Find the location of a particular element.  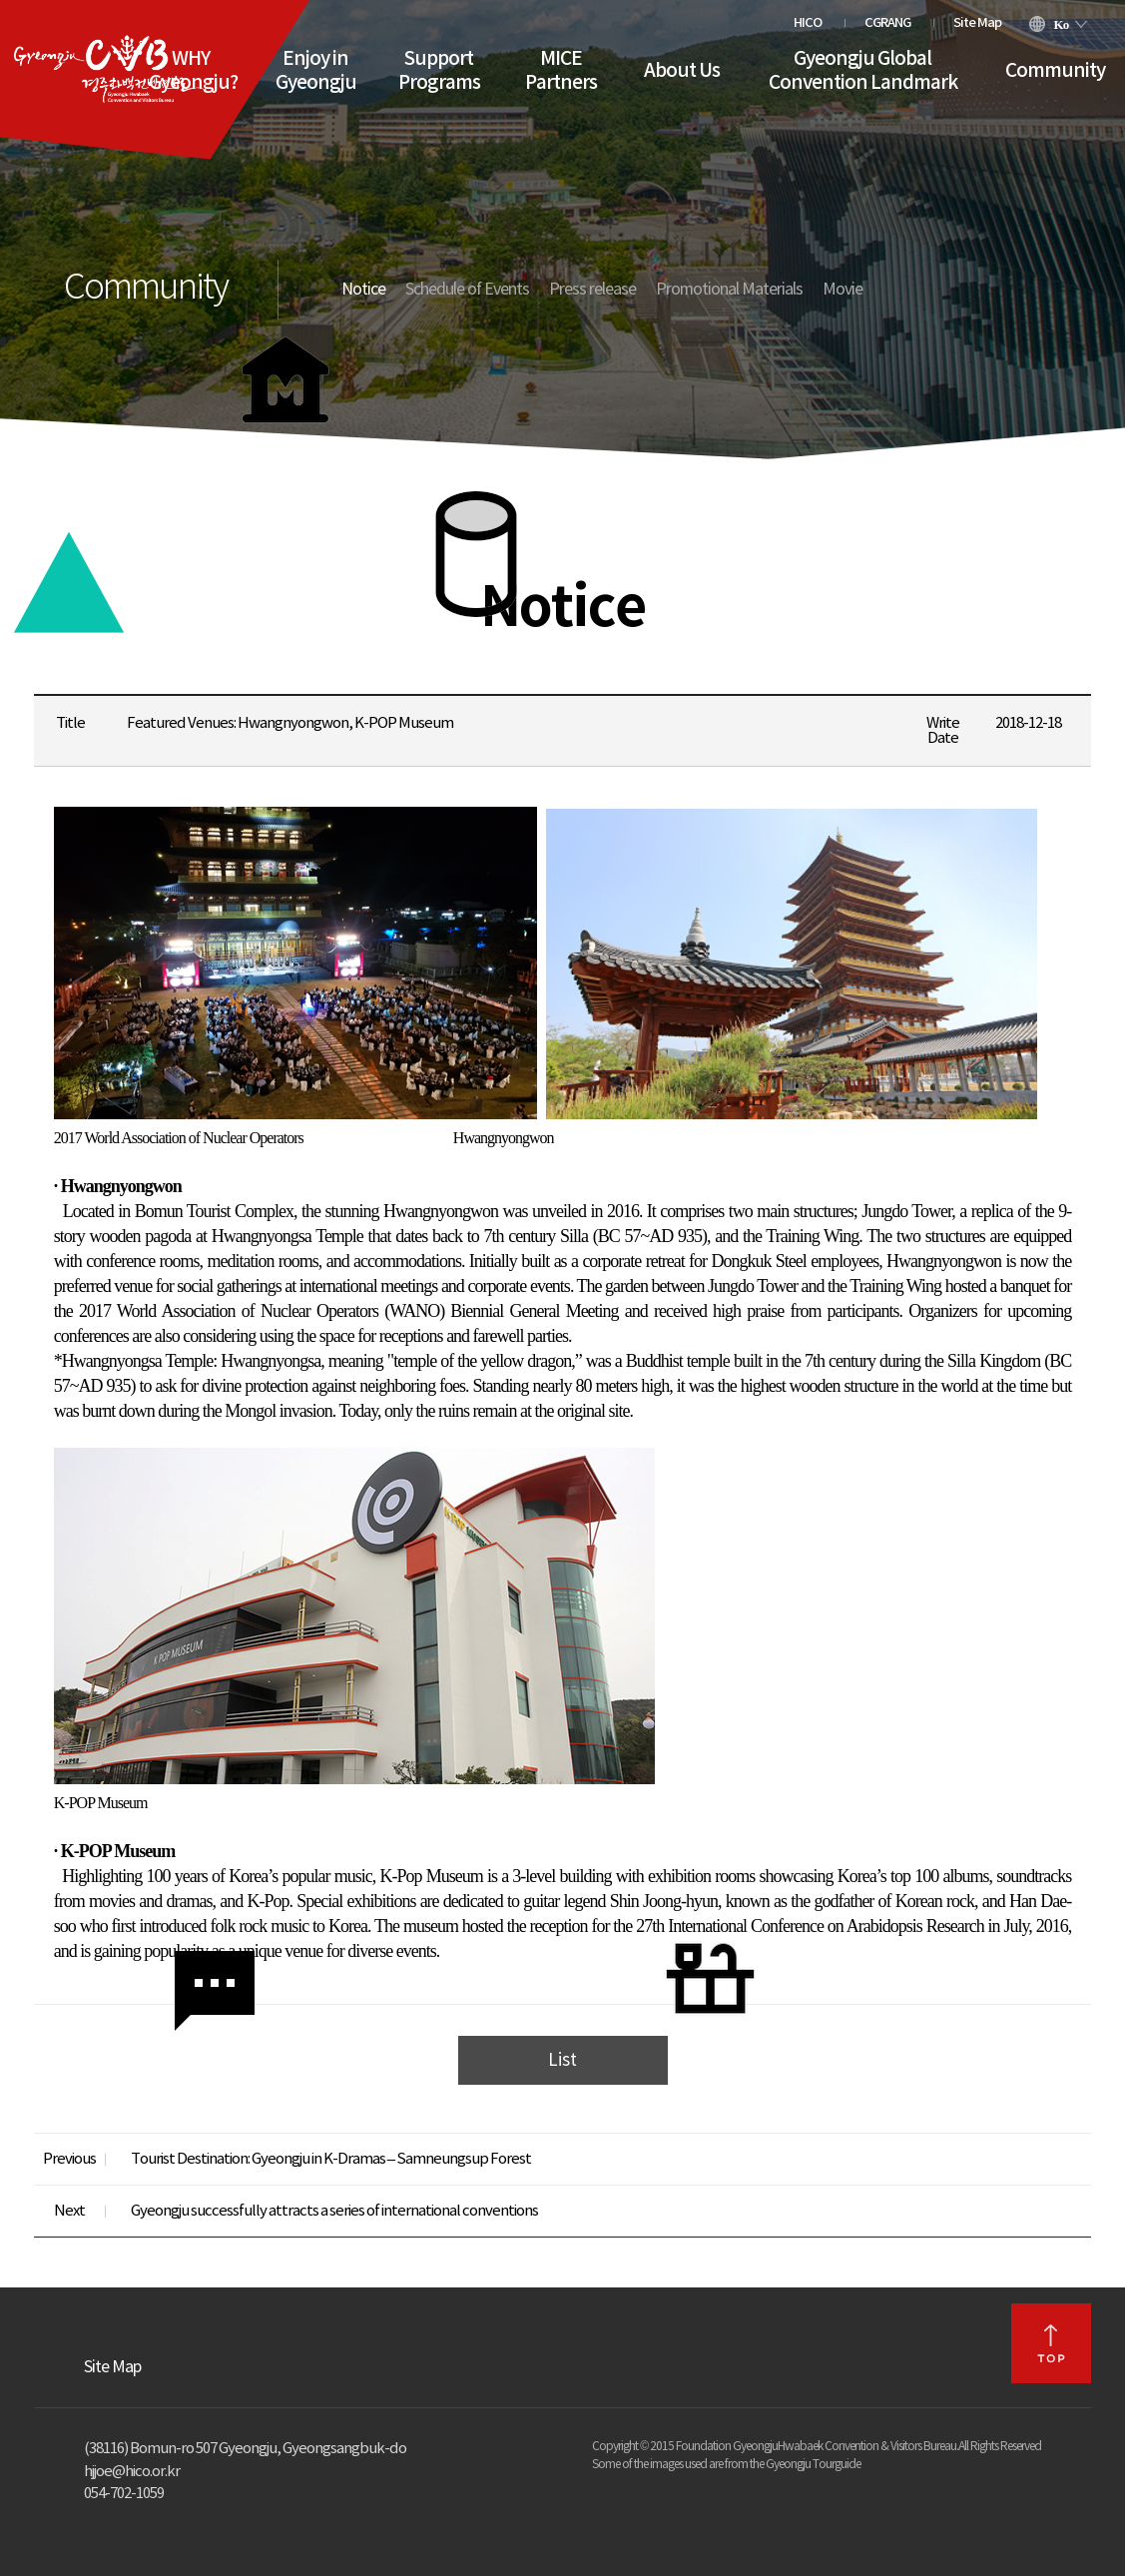

browse kitchen countertop options is located at coordinates (710, 1978).